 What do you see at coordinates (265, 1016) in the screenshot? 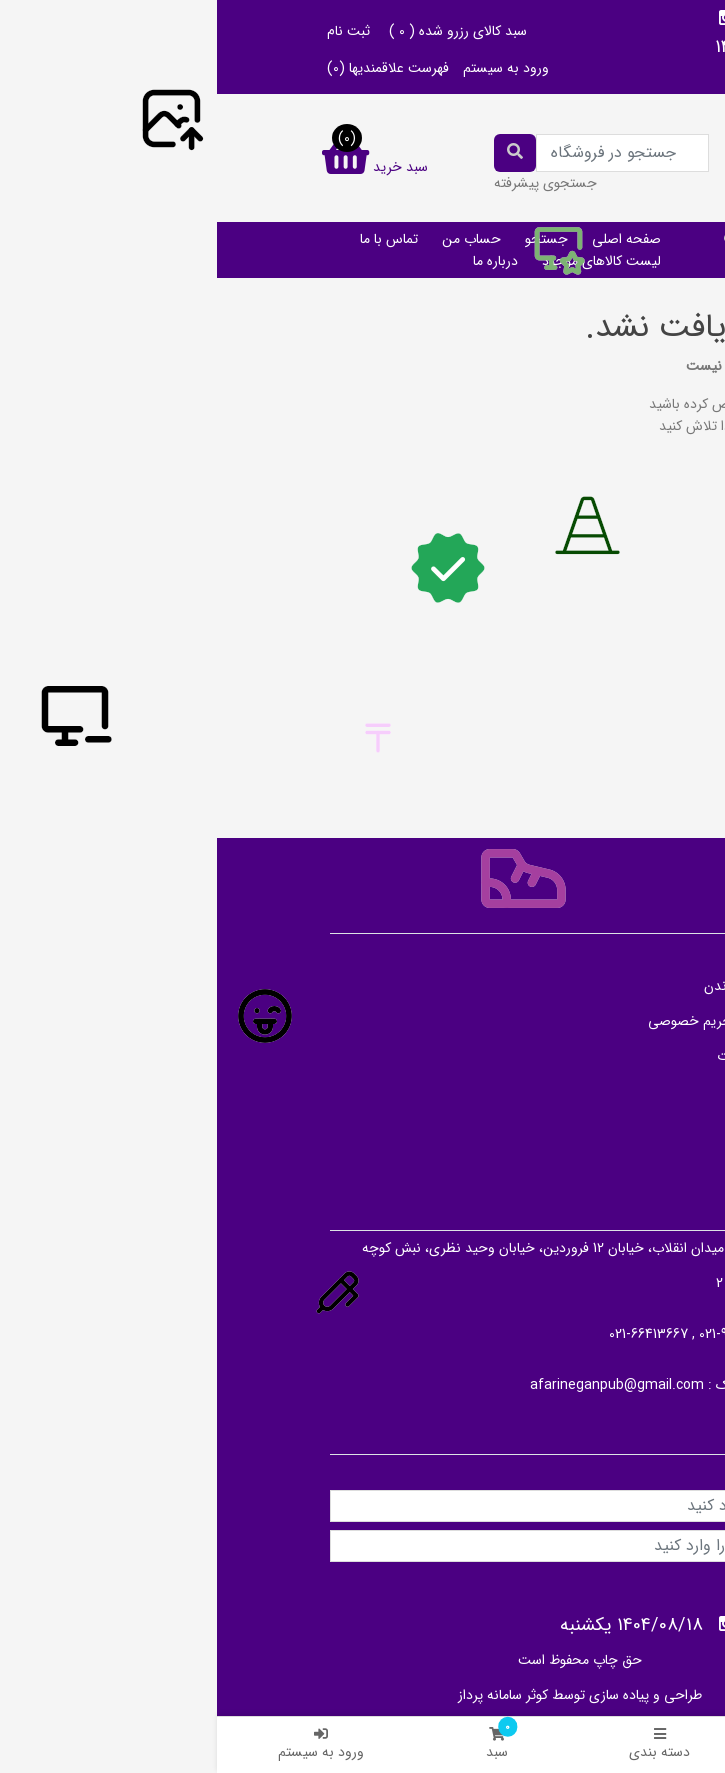
I see `add a playful or silly reaction` at bounding box center [265, 1016].